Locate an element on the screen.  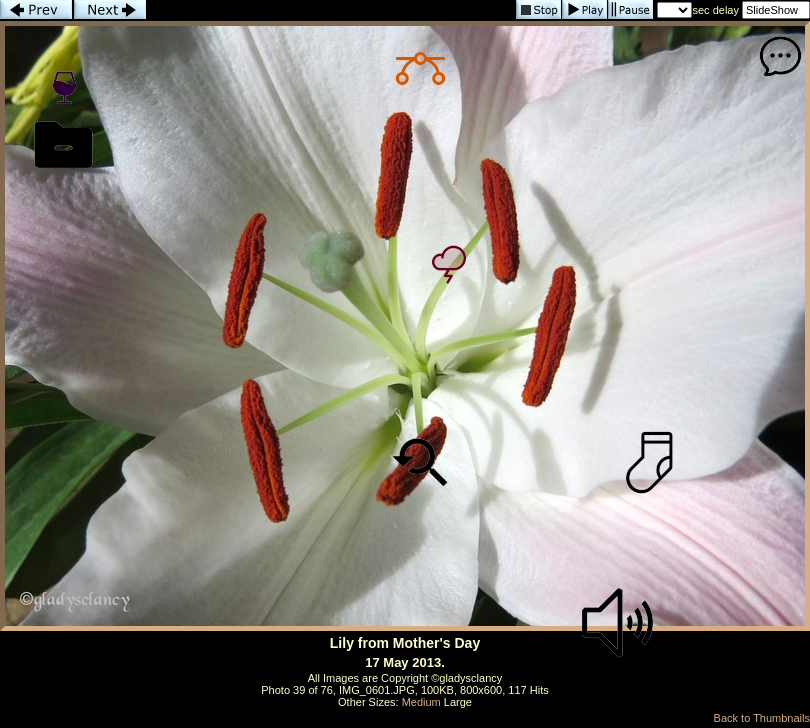
browse clothing or apparel items is located at coordinates (651, 461).